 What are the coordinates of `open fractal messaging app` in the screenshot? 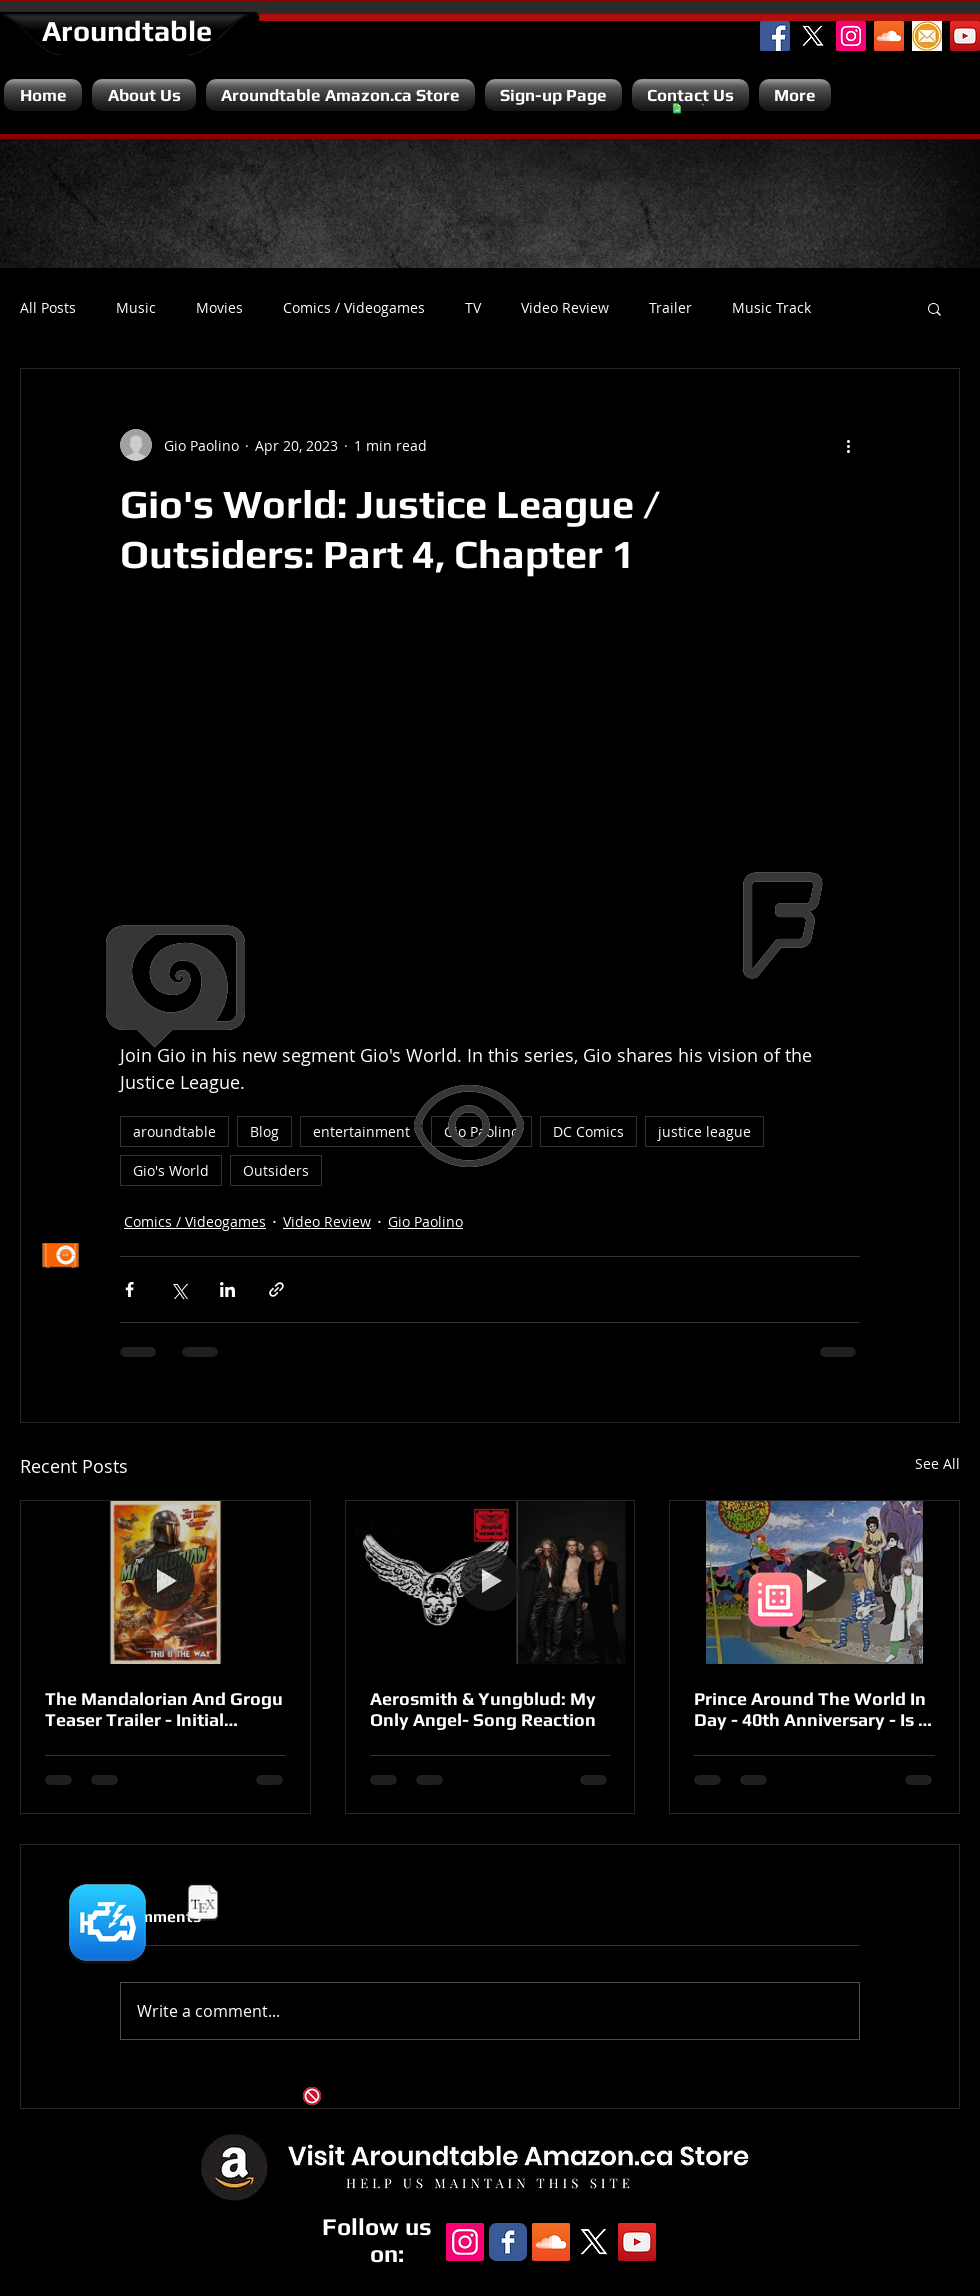 It's located at (175, 986).